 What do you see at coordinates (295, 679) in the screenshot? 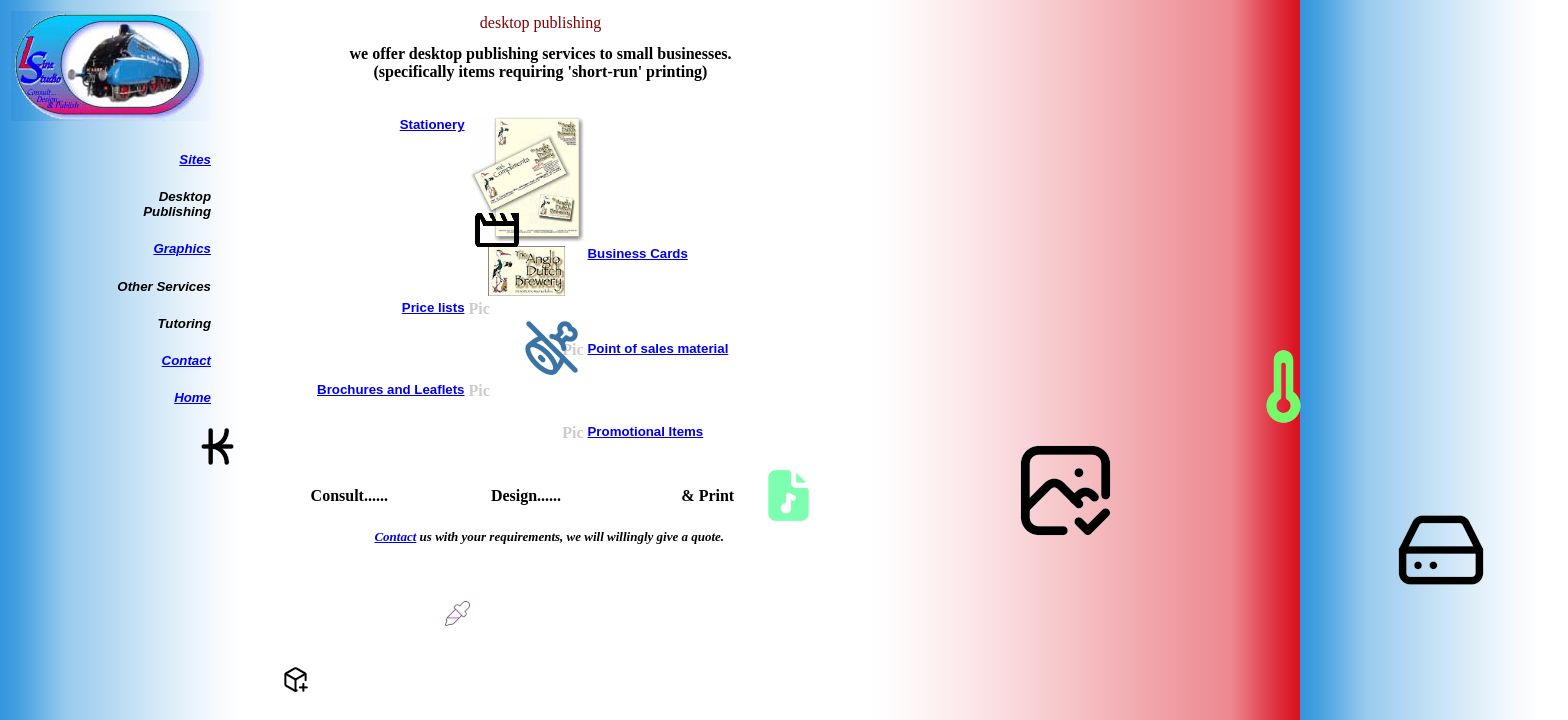
I see `add a new 3D object or model` at bounding box center [295, 679].